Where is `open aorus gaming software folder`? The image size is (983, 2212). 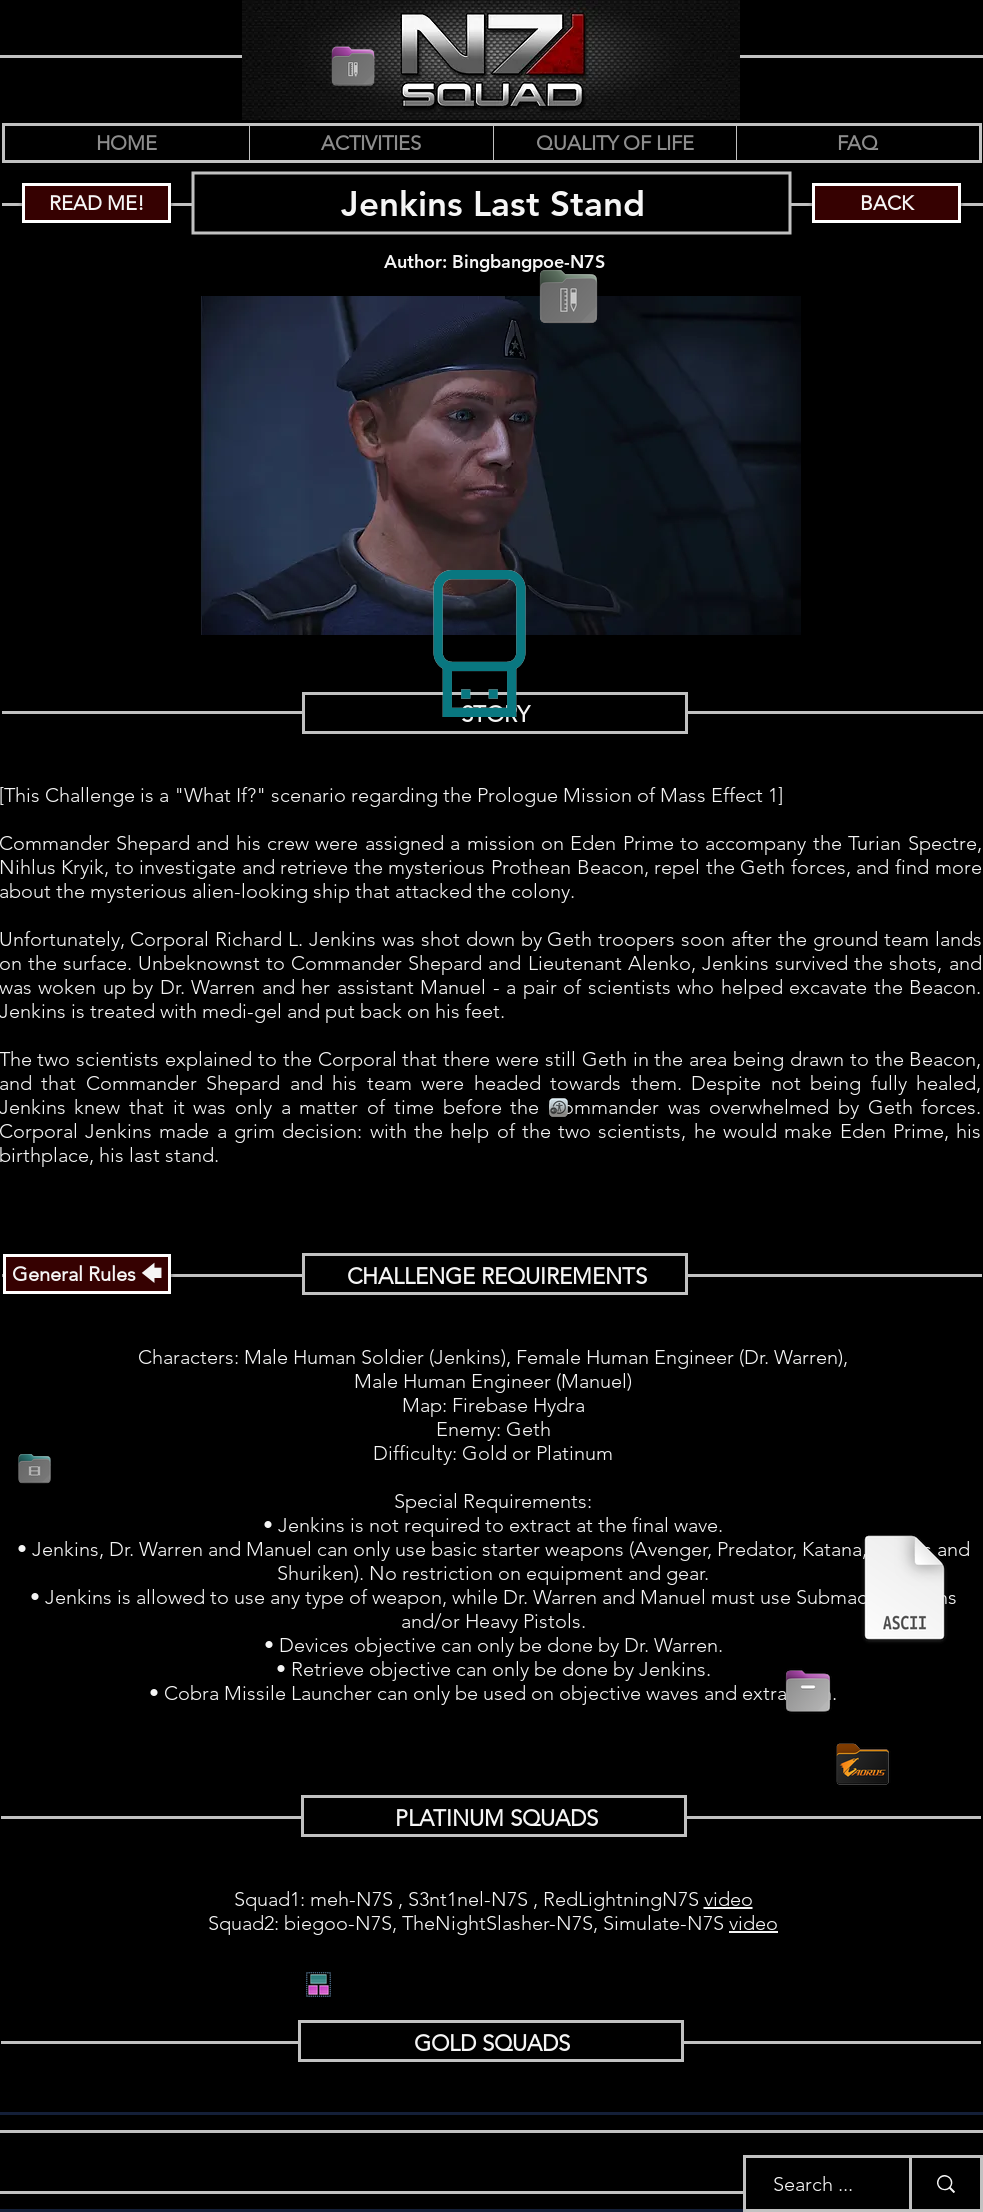
open aorus gaming software folder is located at coordinates (862, 1765).